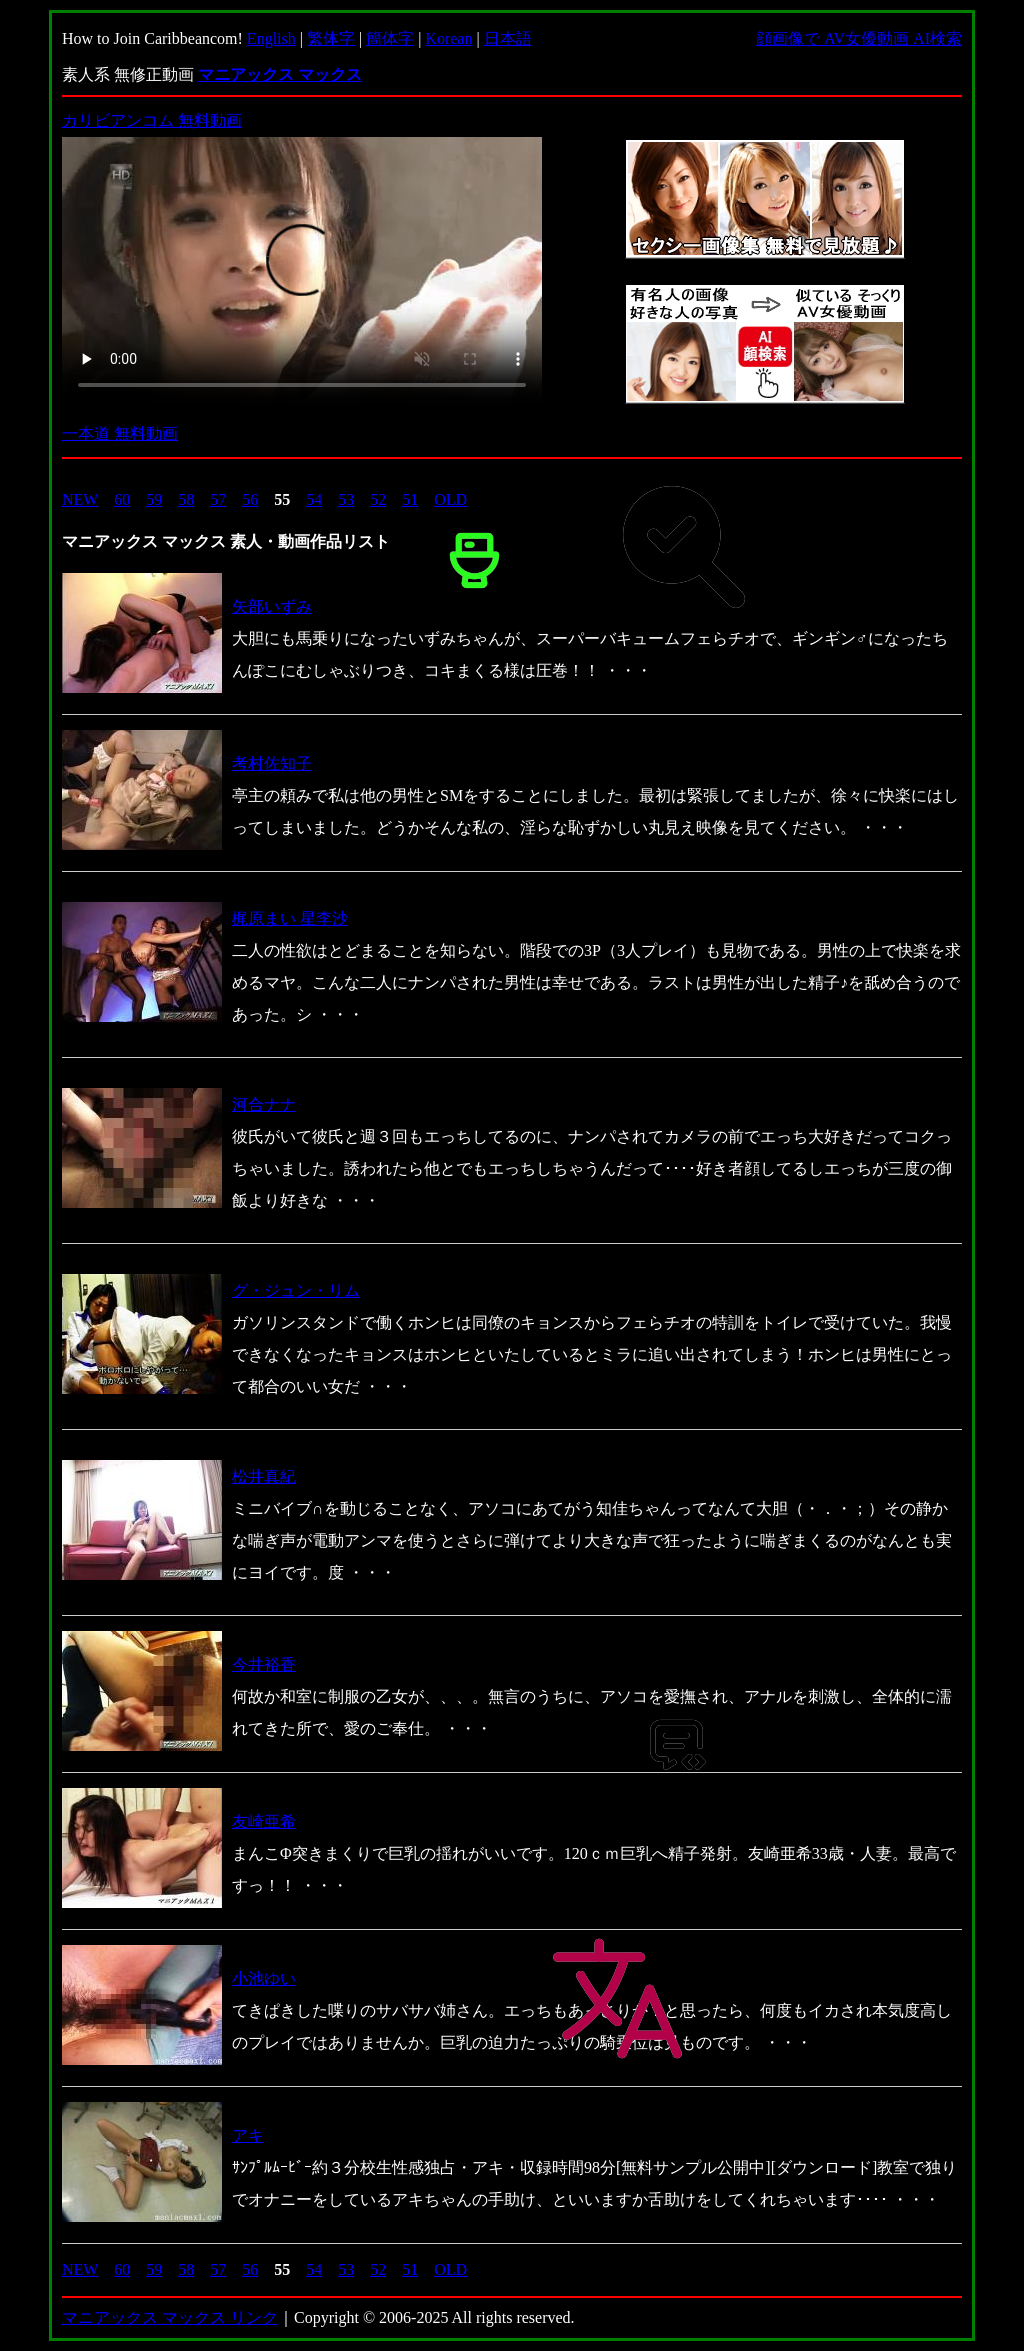  I want to click on view code snippets in chat, so click(676, 1743).